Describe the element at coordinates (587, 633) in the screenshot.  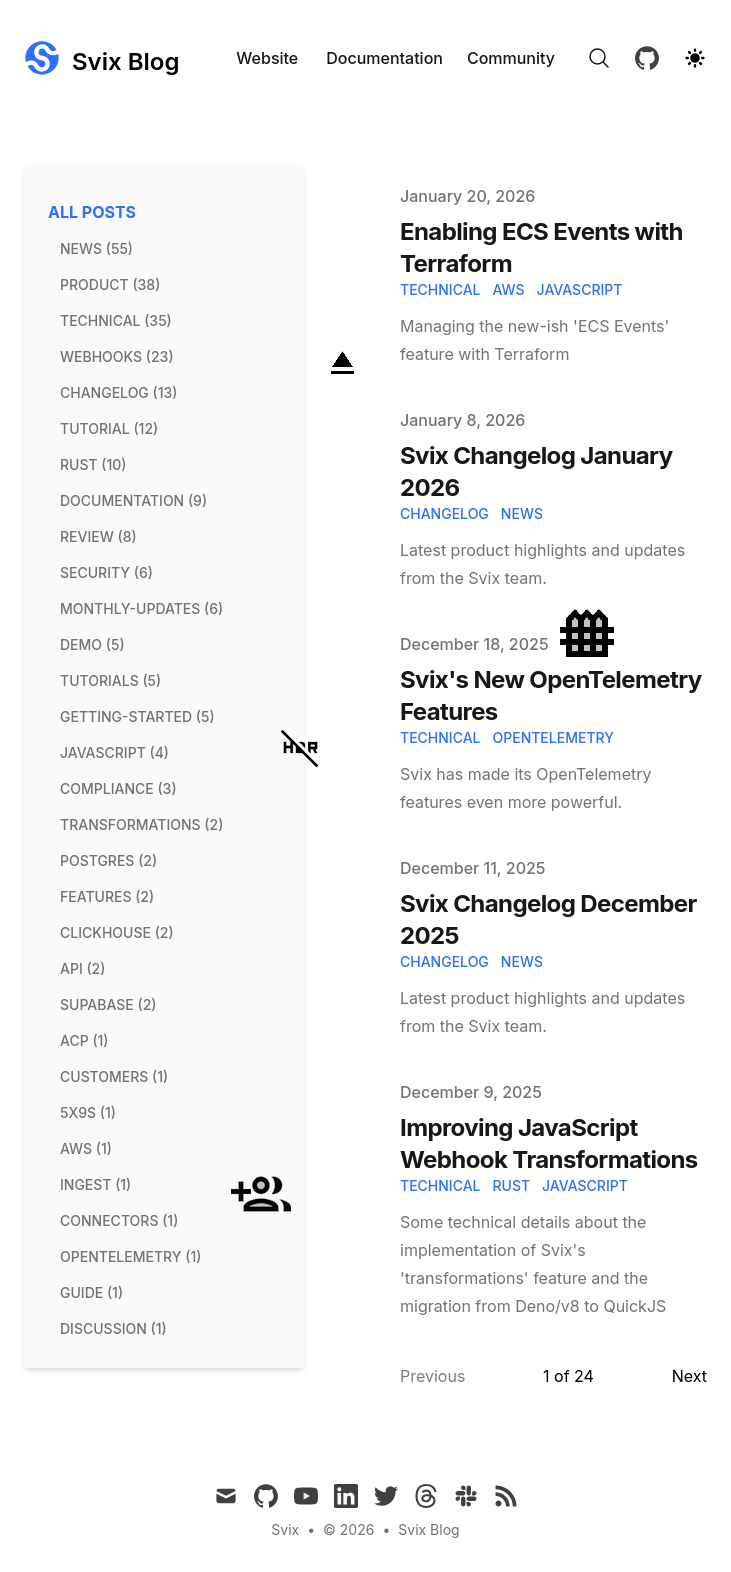
I see `access fence or boundary settings` at that location.